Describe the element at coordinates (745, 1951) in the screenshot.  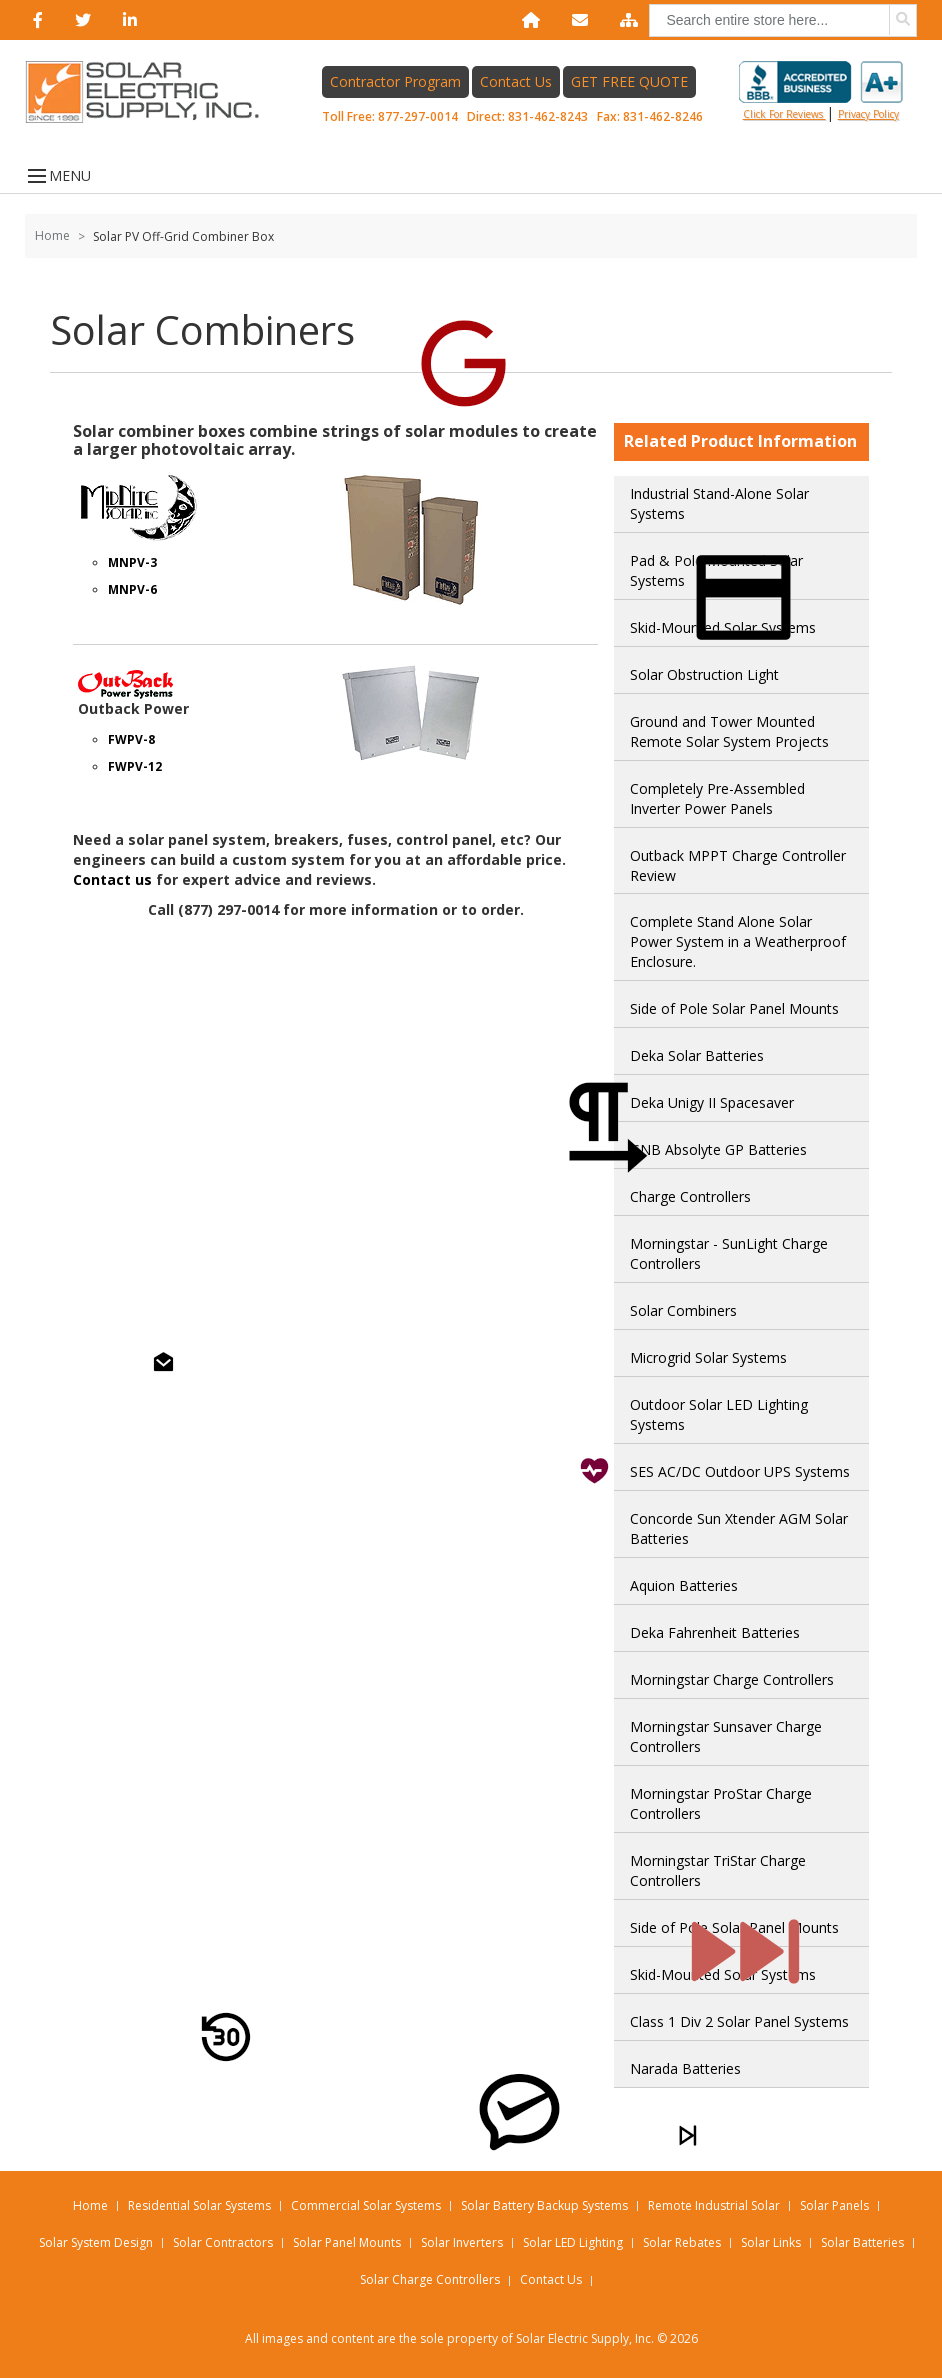
I see `skip to the end of the track` at that location.